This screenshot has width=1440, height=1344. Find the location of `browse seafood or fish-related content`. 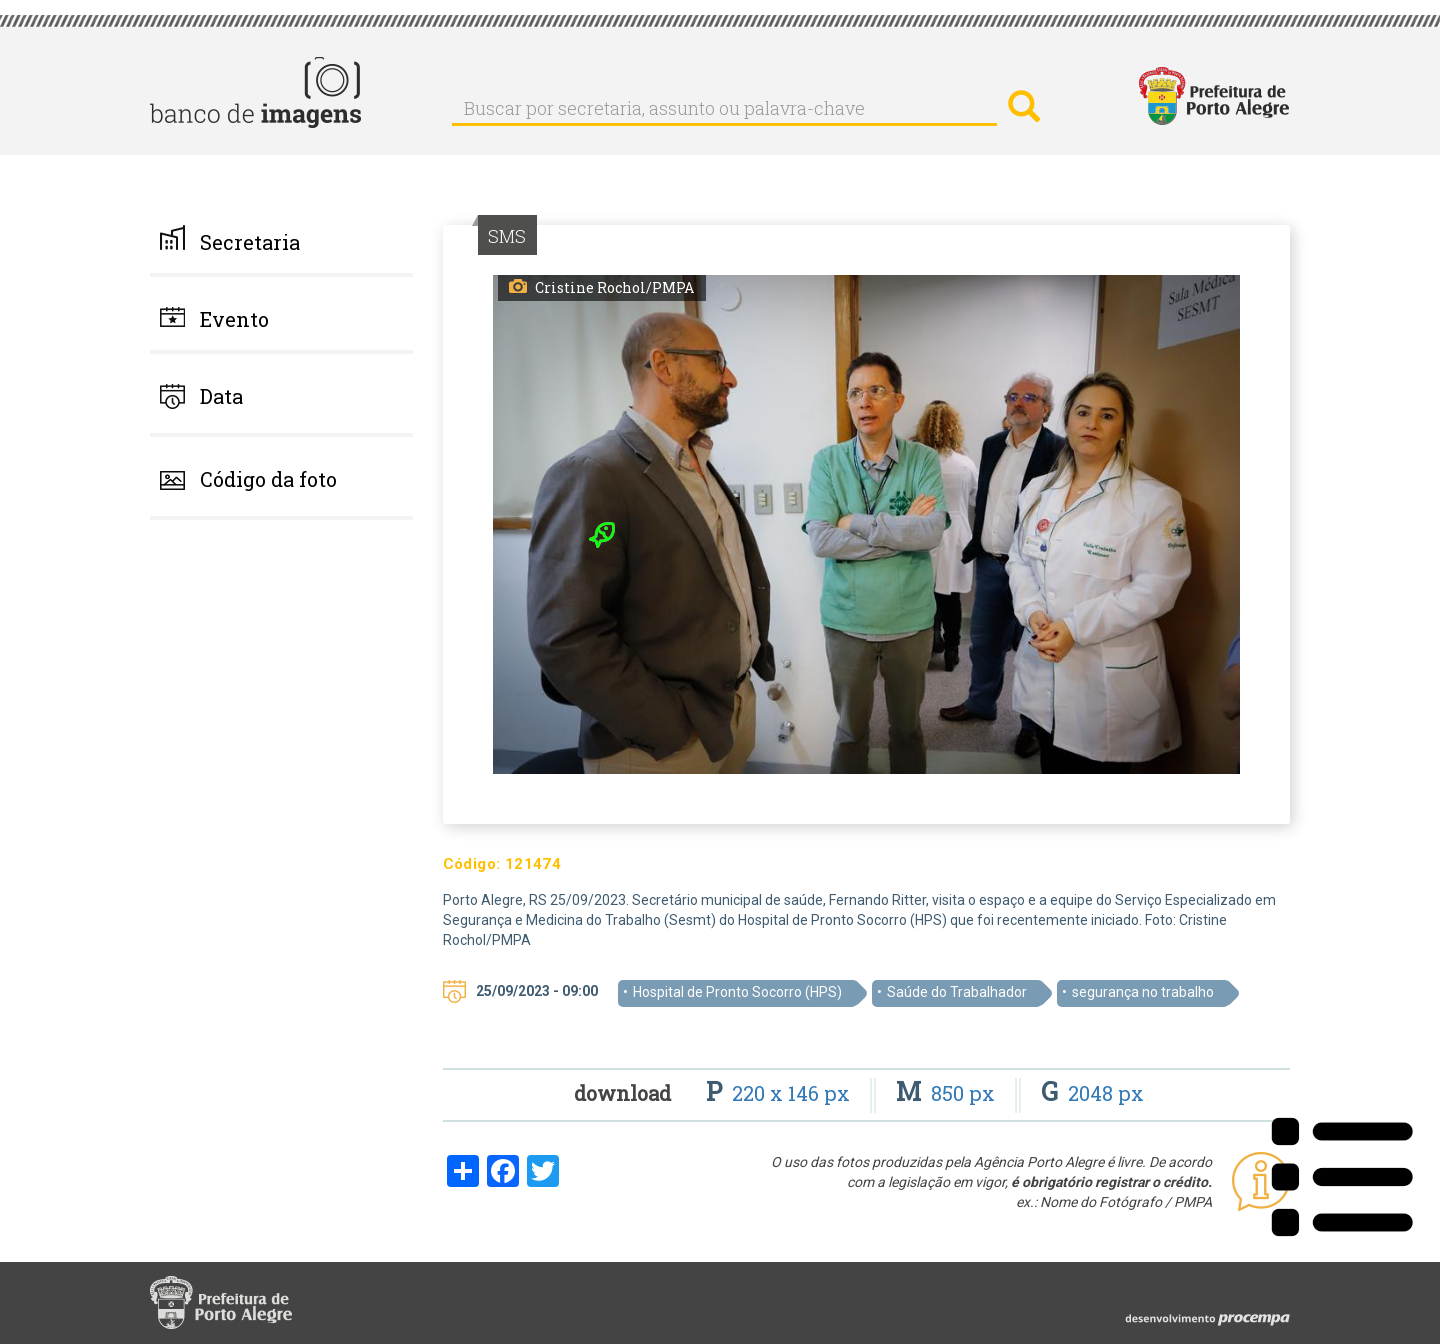

browse seafood or fish-related content is located at coordinates (603, 534).